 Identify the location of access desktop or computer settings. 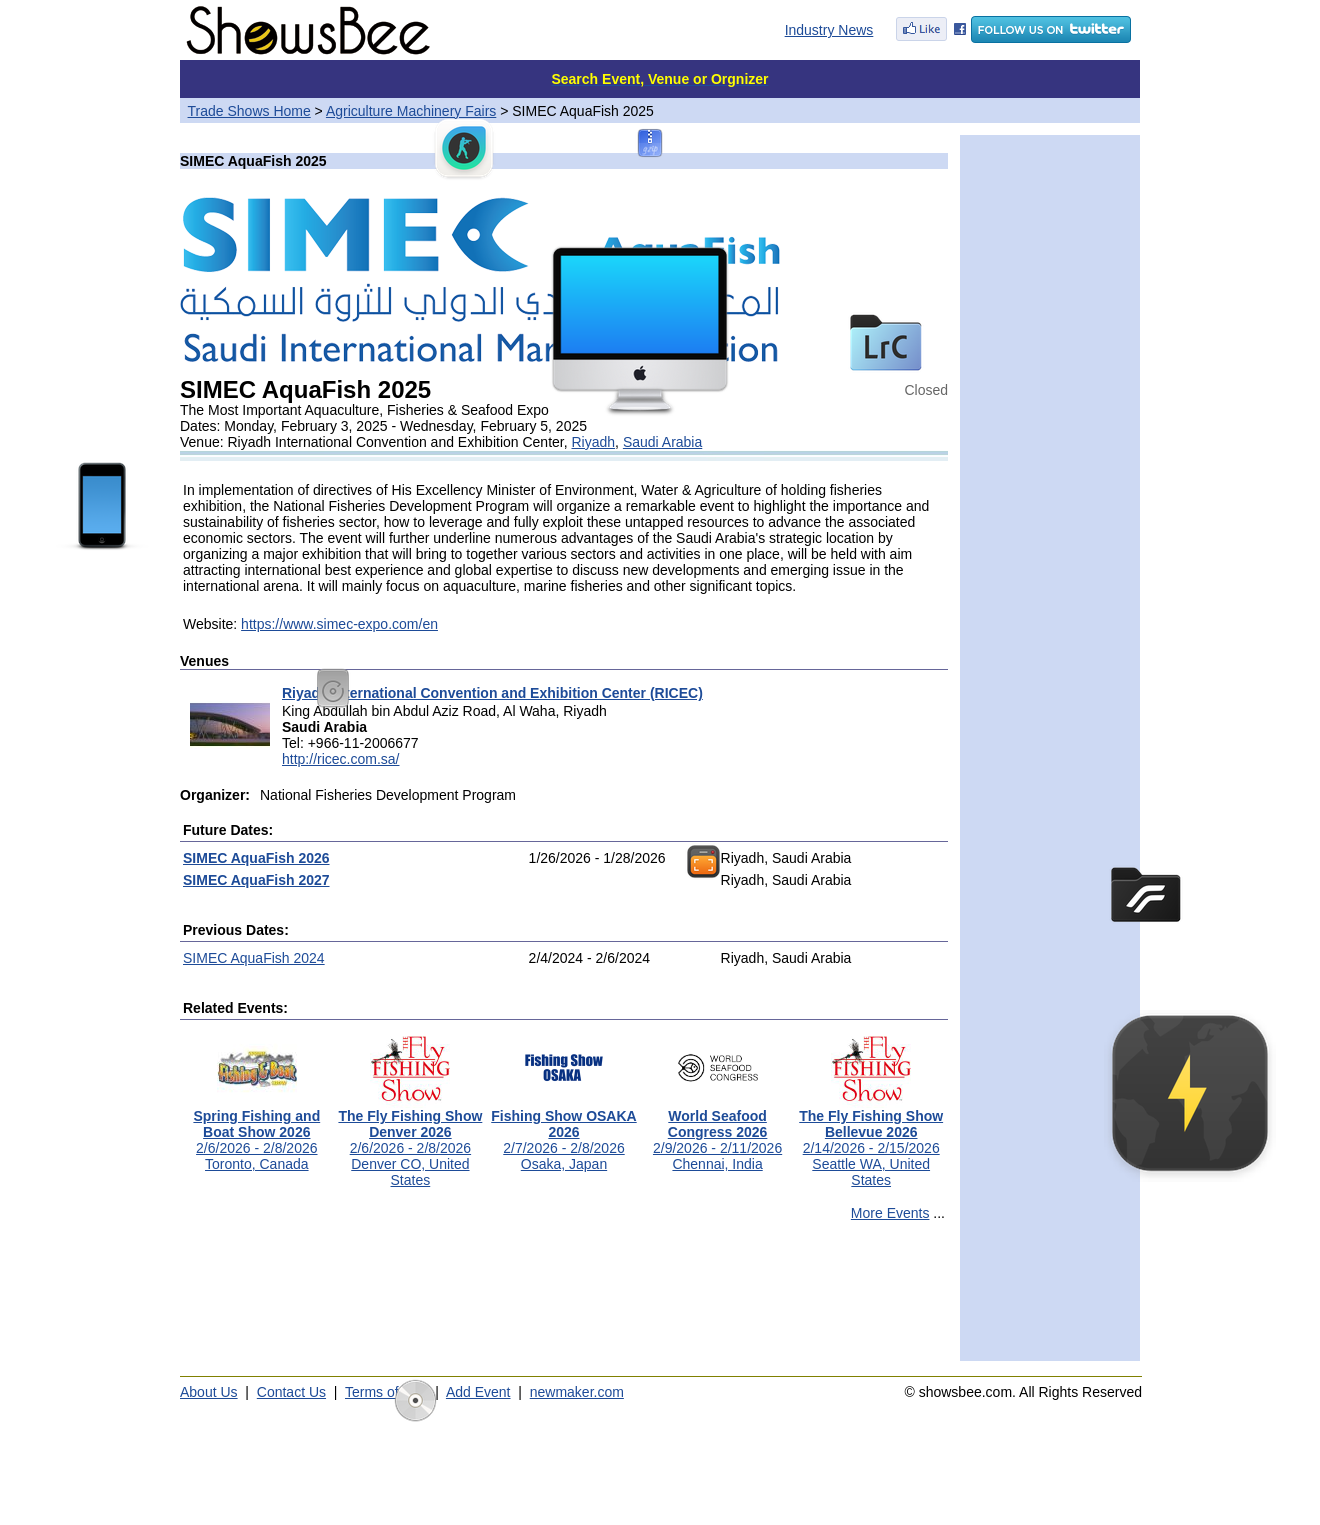
(640, 331).